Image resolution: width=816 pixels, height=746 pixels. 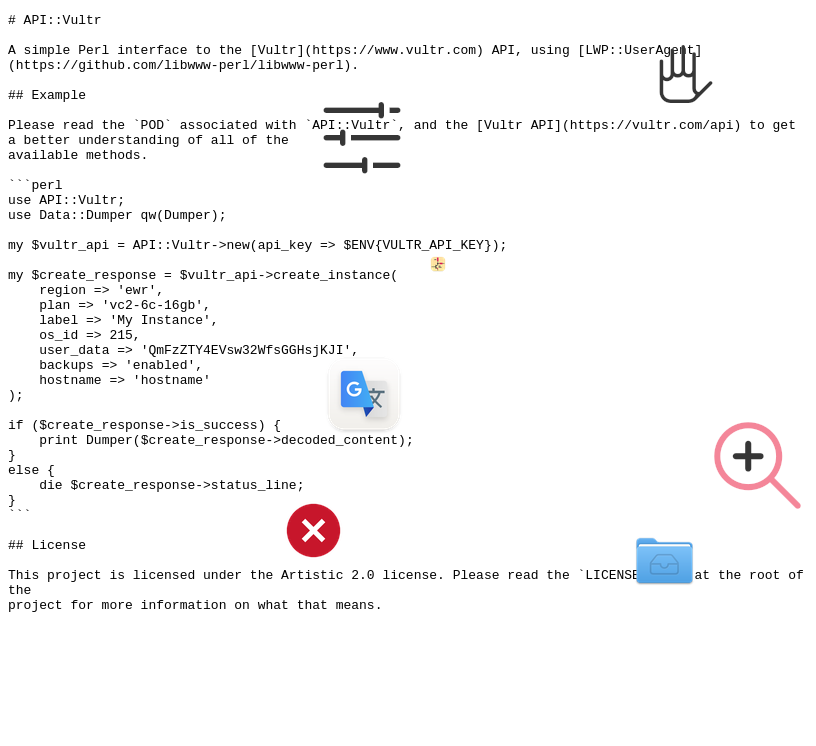 I want to click on open eeschema circuit schematic editor, so click(x=438, y=264).